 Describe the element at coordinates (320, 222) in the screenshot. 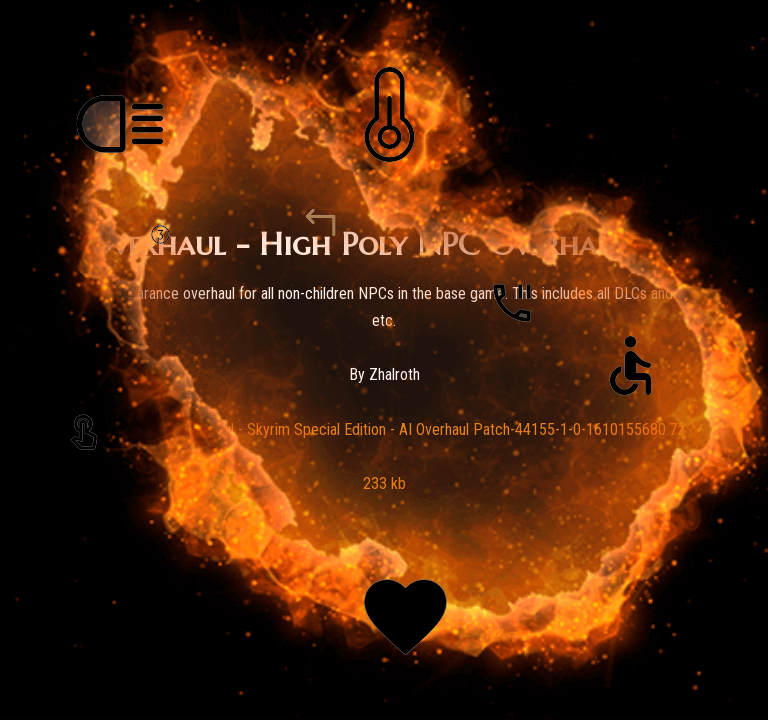

I see `go back to previous screen or step` at that location.